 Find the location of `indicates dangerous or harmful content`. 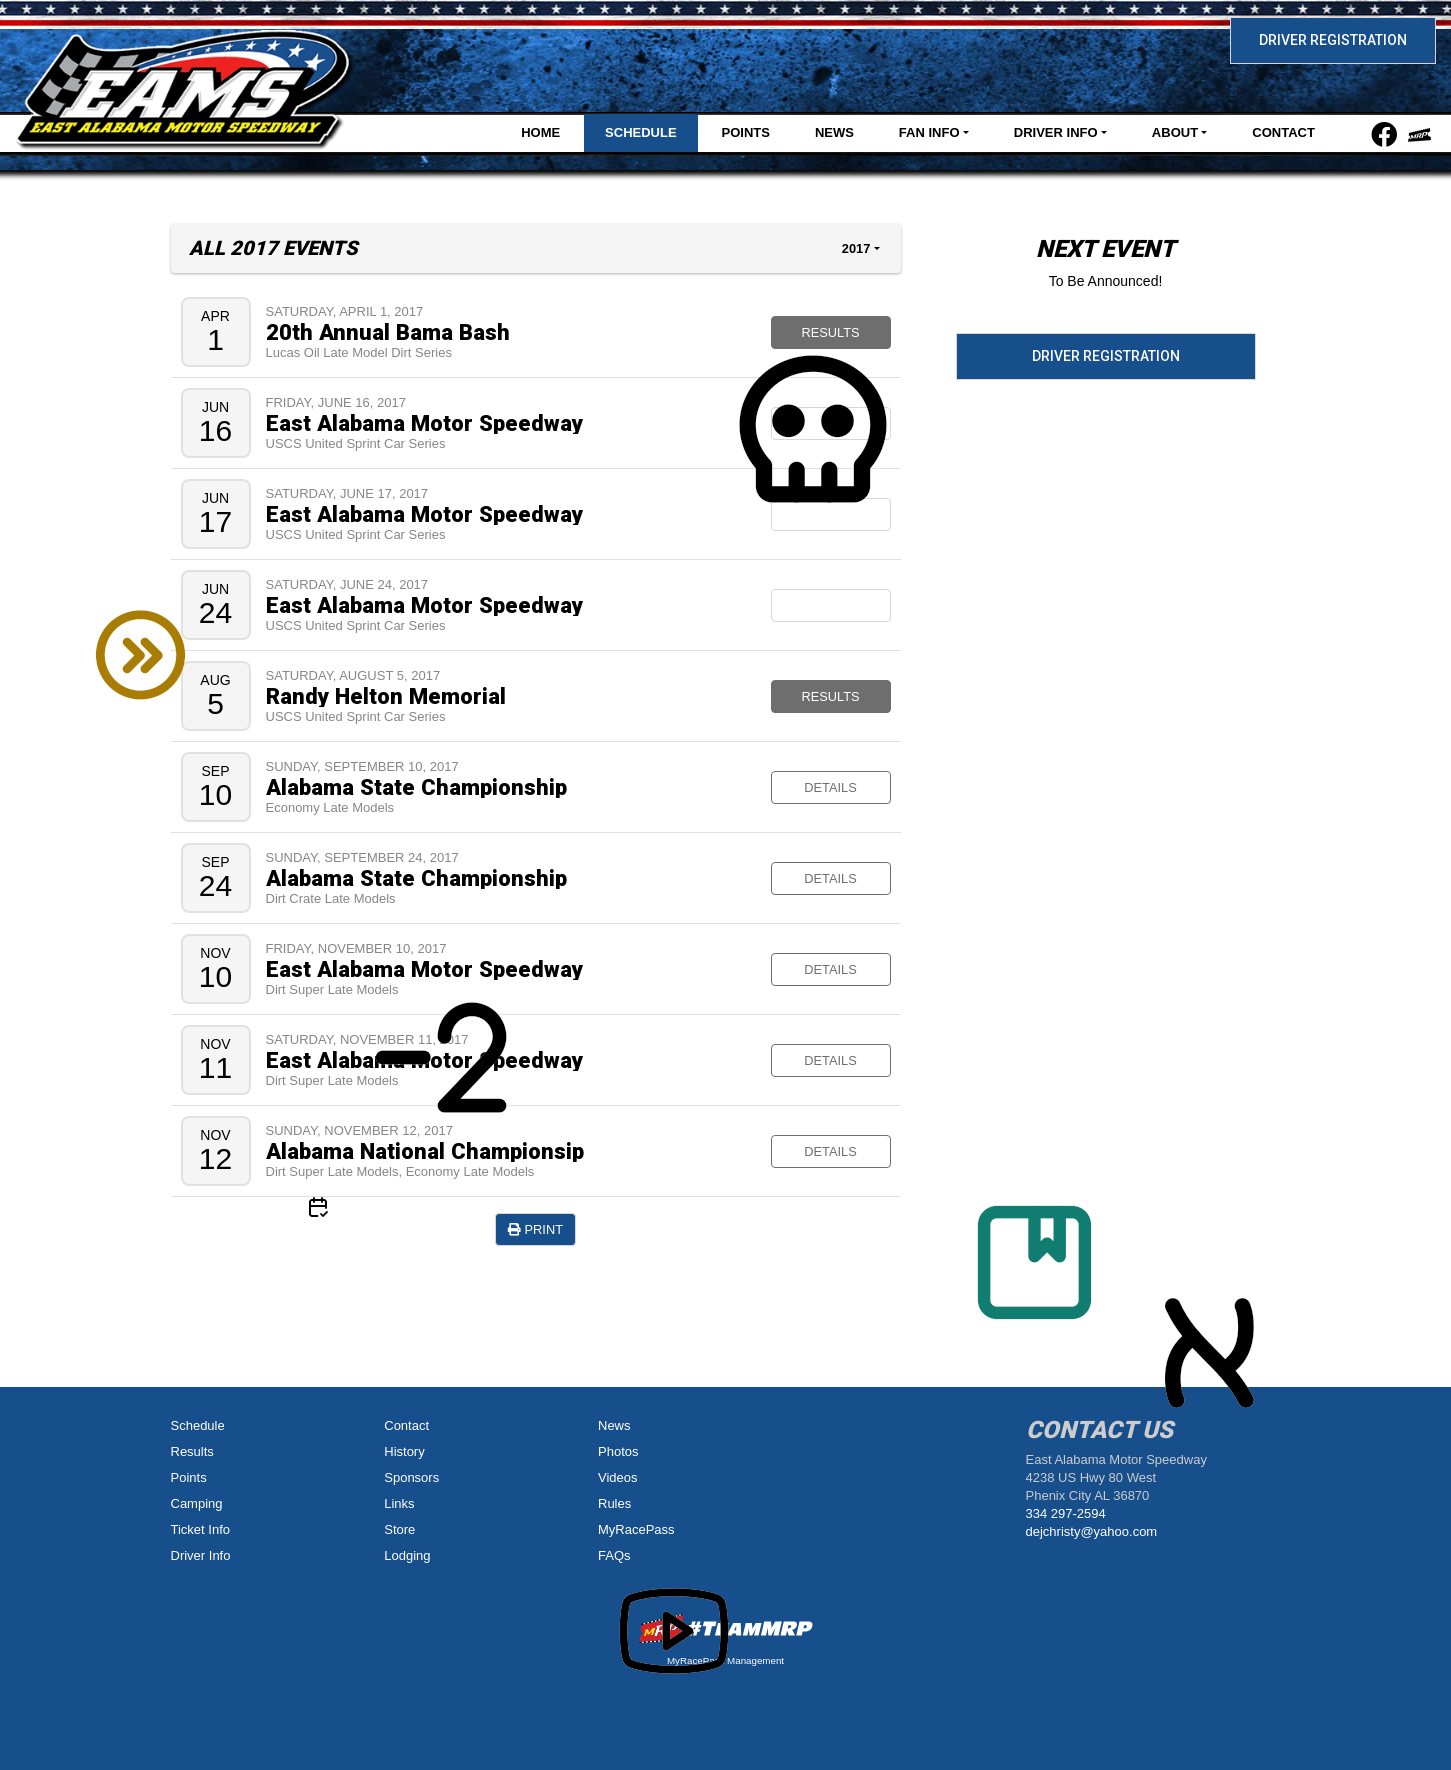

indicates dangerous or harmful content is located at coordinates (813, 429).